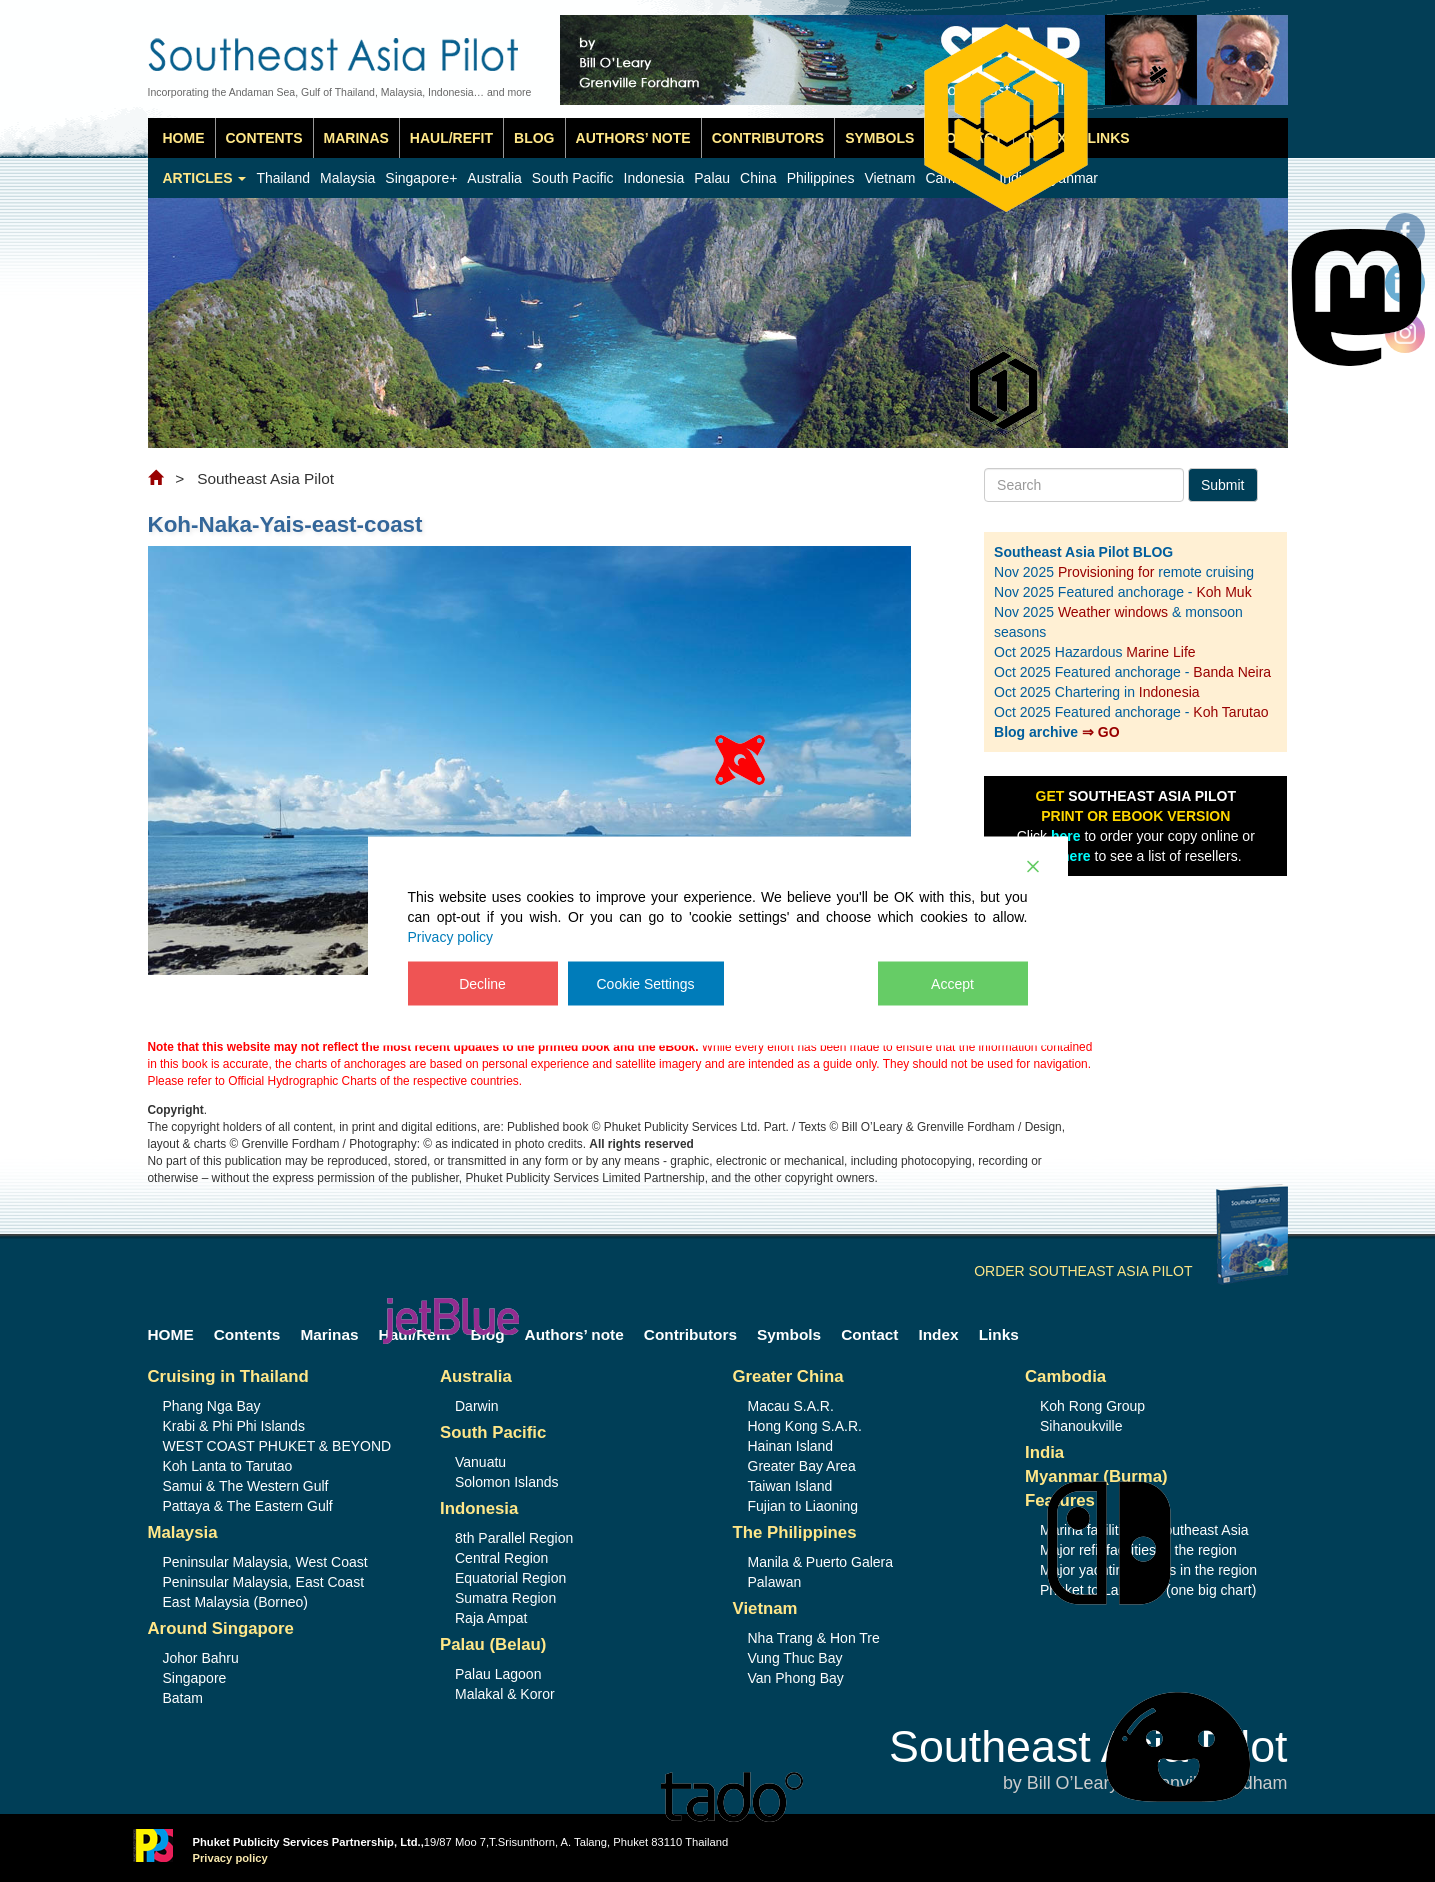 This screenshot has height=1882, width=1435. Describe the element at coordinates (1109, 1543) in the screenshot. I see `nintendo switch app or related service` at that location.